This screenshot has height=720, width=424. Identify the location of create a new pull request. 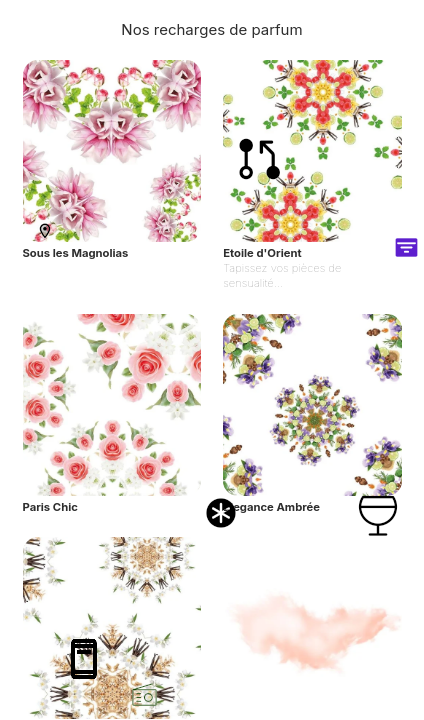
(258, 159).